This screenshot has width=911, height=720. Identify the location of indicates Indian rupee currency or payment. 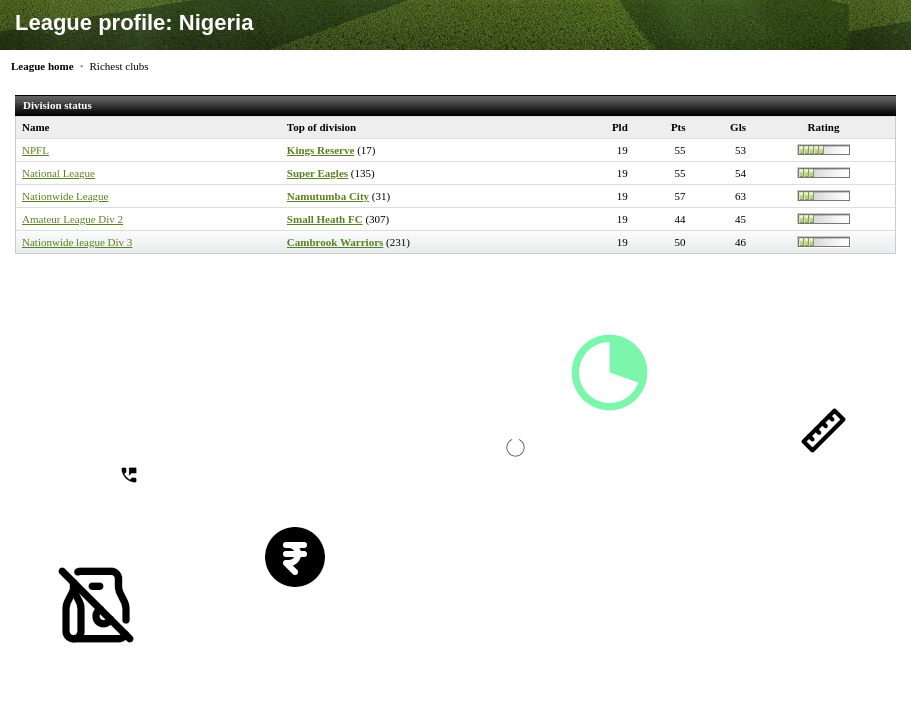
(295, 557).